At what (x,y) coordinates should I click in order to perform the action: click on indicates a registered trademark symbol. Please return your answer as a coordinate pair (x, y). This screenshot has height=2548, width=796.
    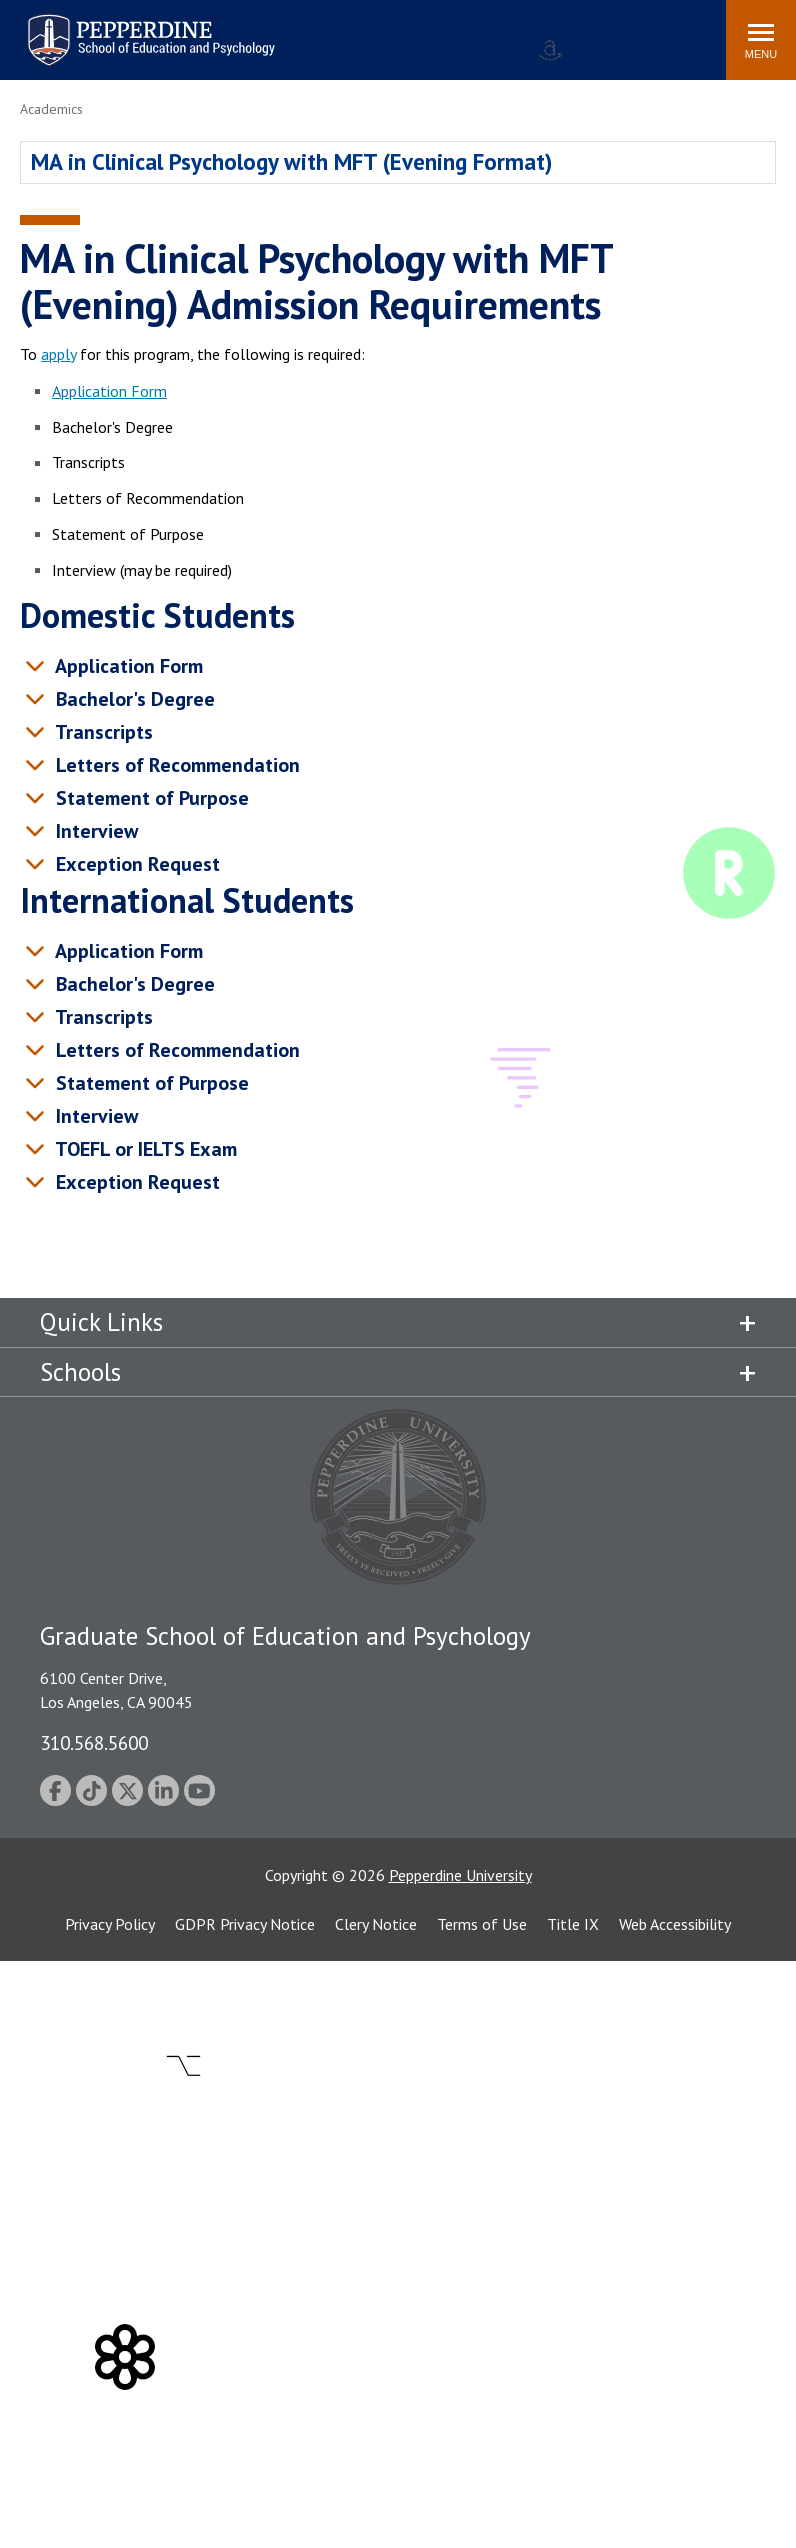
    Looking at the image, I should click on (729, 873).